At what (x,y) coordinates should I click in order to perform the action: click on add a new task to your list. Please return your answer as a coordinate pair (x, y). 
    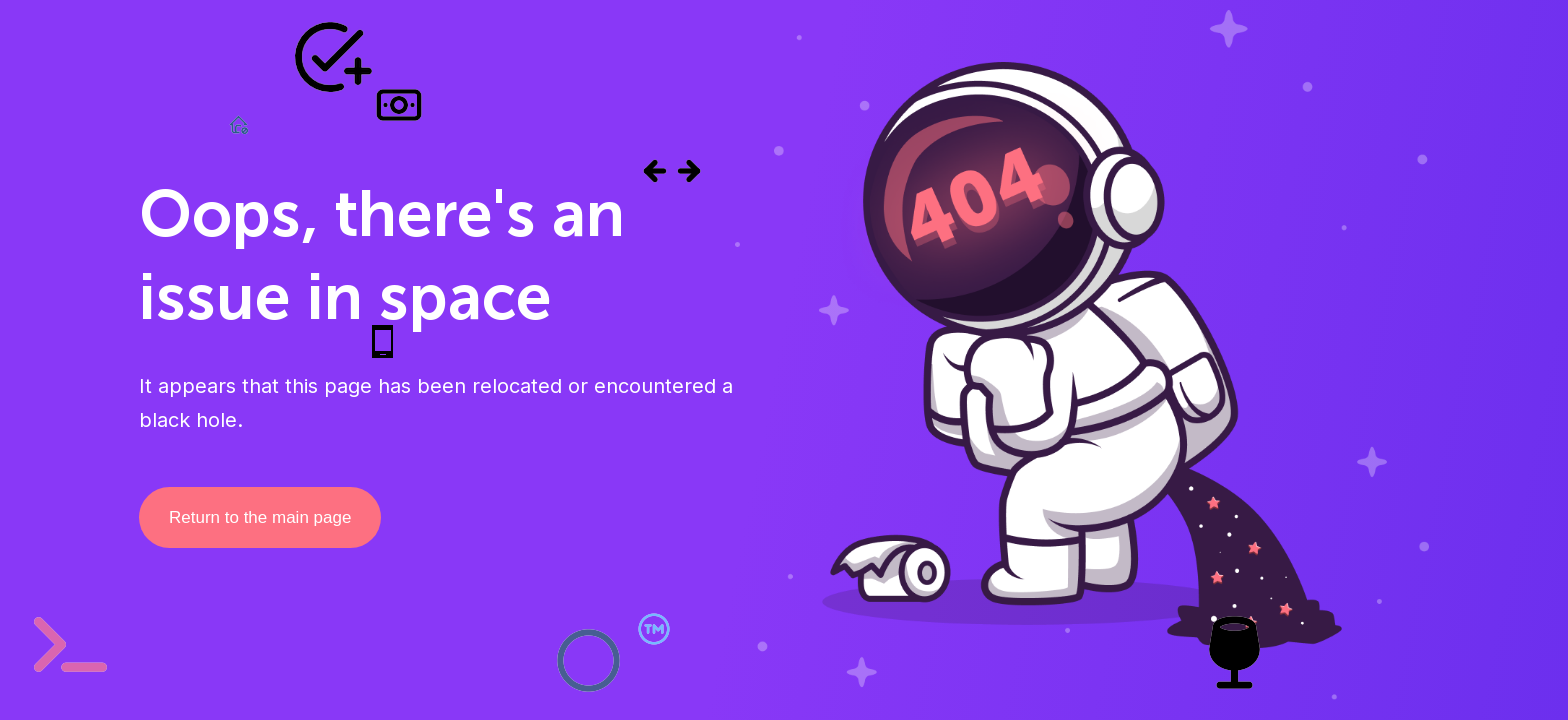
    Looking at the image, I should click on (330, 57).